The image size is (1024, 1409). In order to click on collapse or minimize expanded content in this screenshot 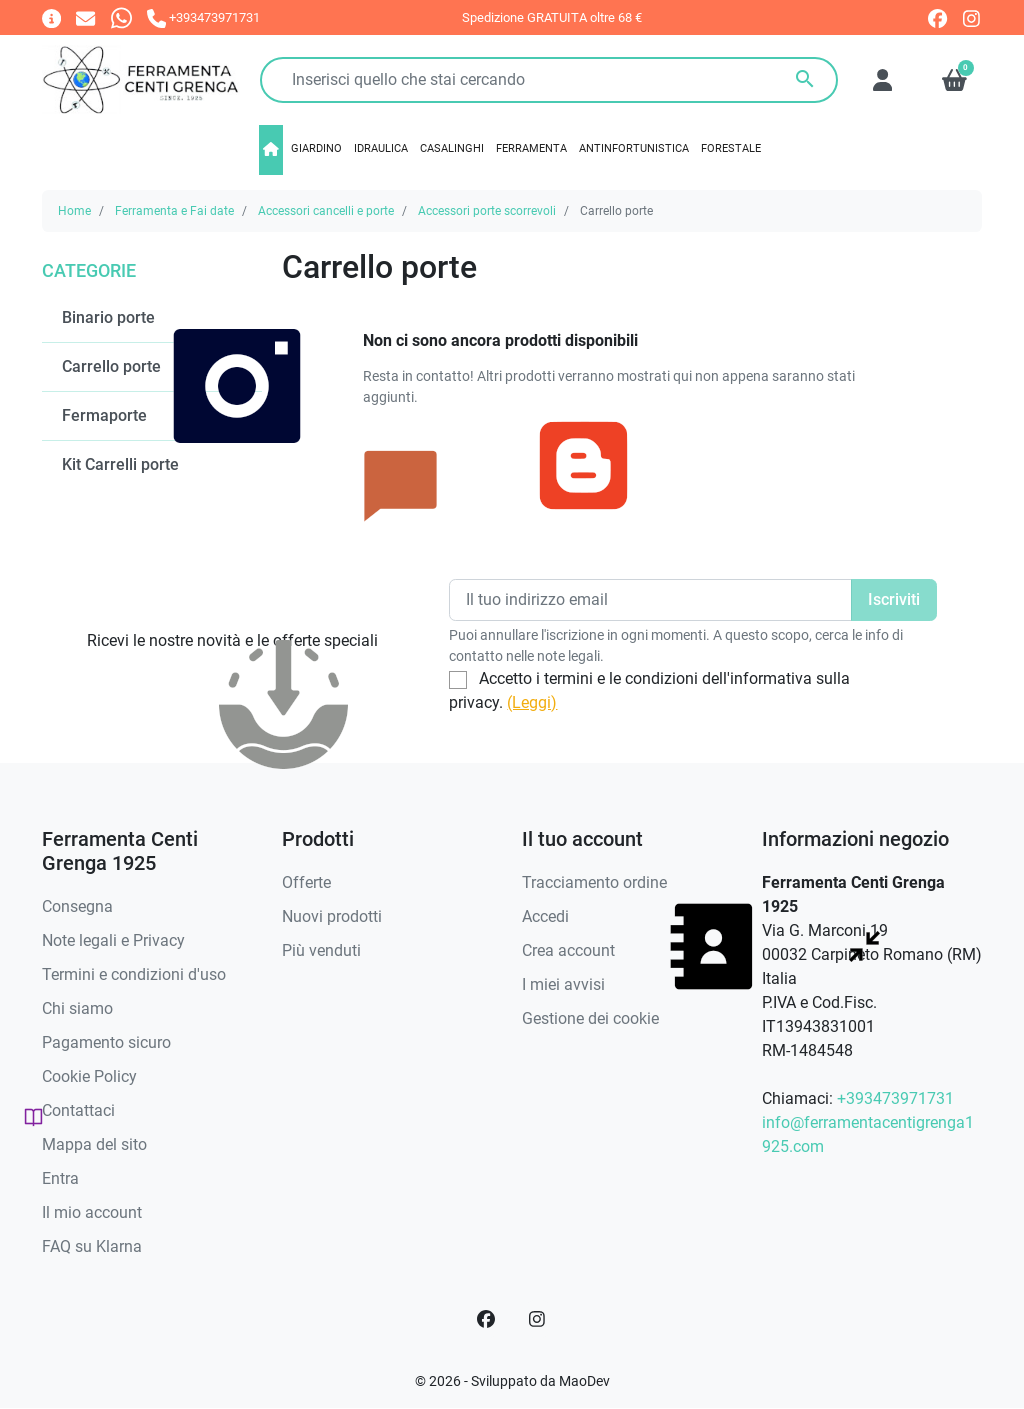, I will do `click(864, 946)`.